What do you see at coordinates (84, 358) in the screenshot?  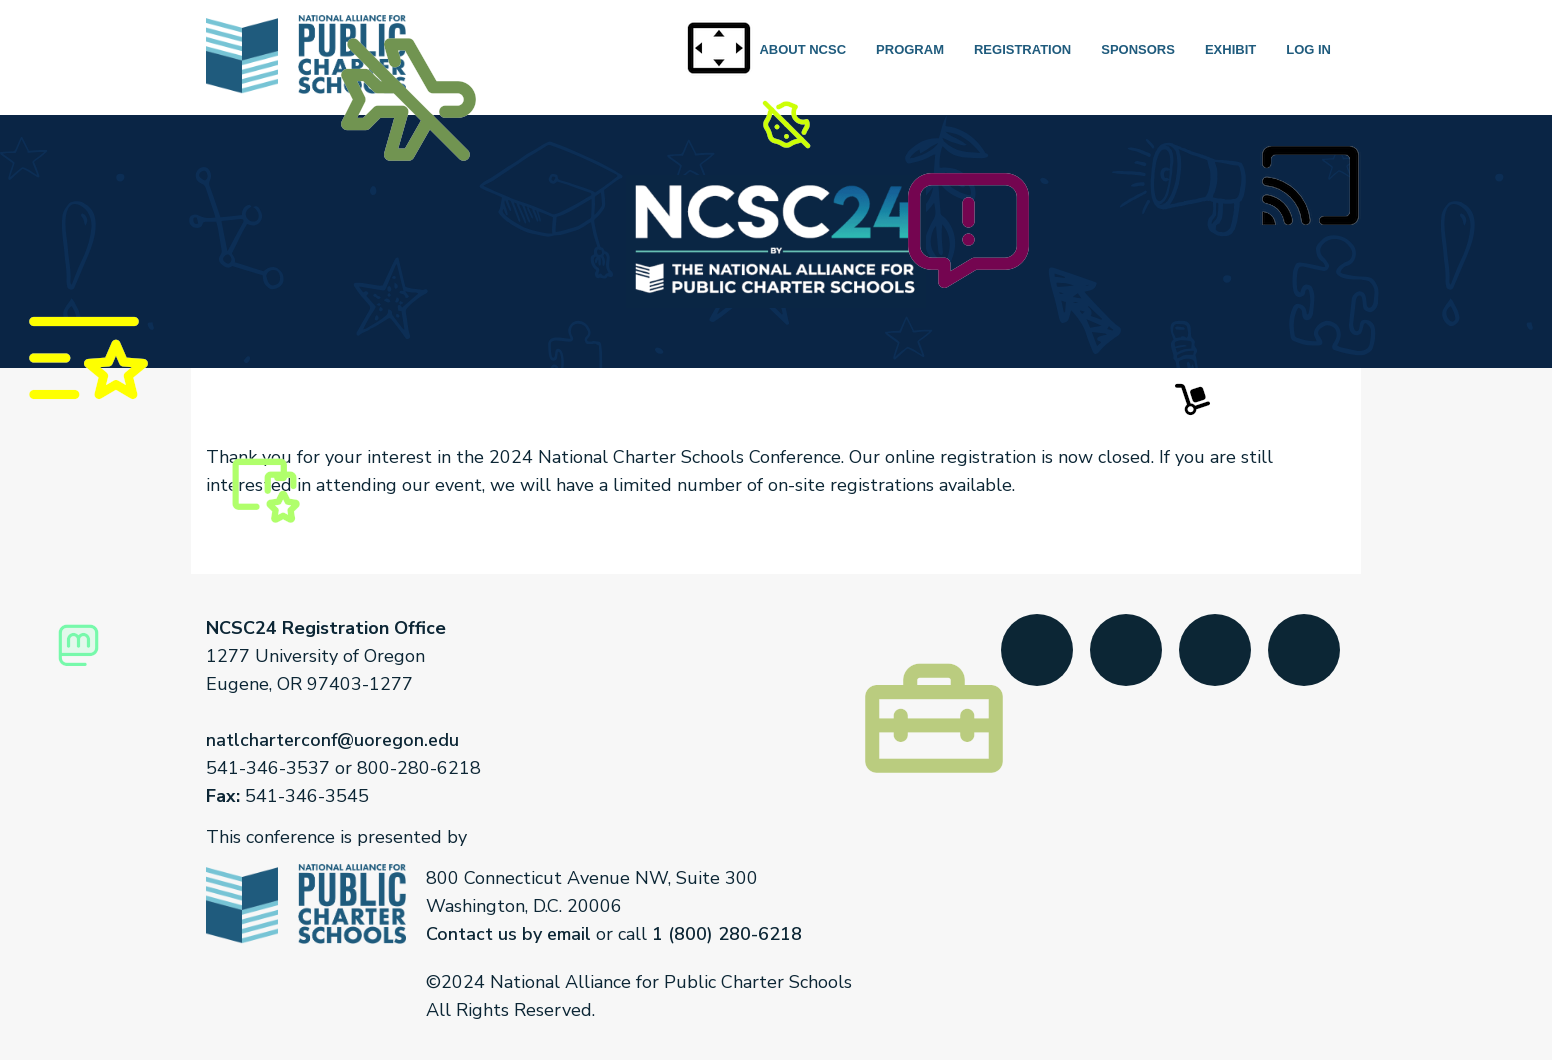 I see `view your favorites list` at bounding box center [84, 358].